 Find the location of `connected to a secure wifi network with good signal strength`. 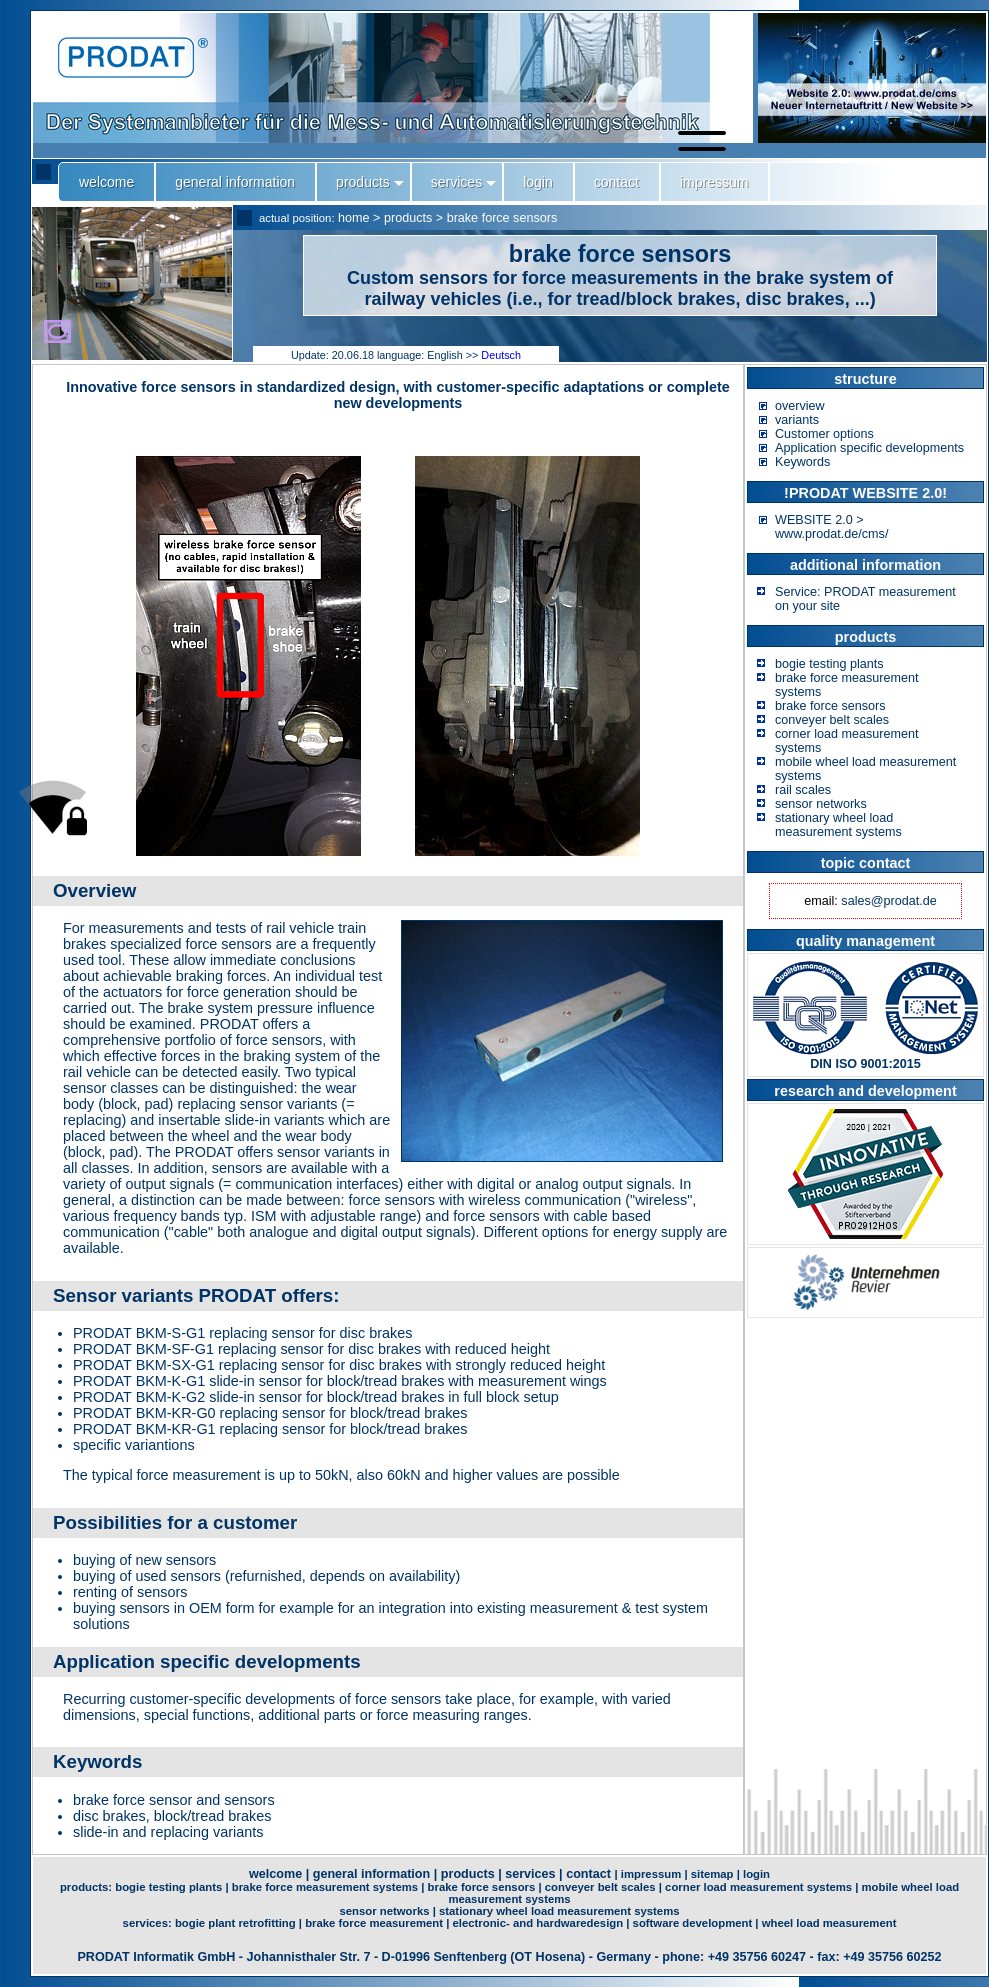

connected to a secure wifi network with good signal strength is located at coordinates (52, 806).